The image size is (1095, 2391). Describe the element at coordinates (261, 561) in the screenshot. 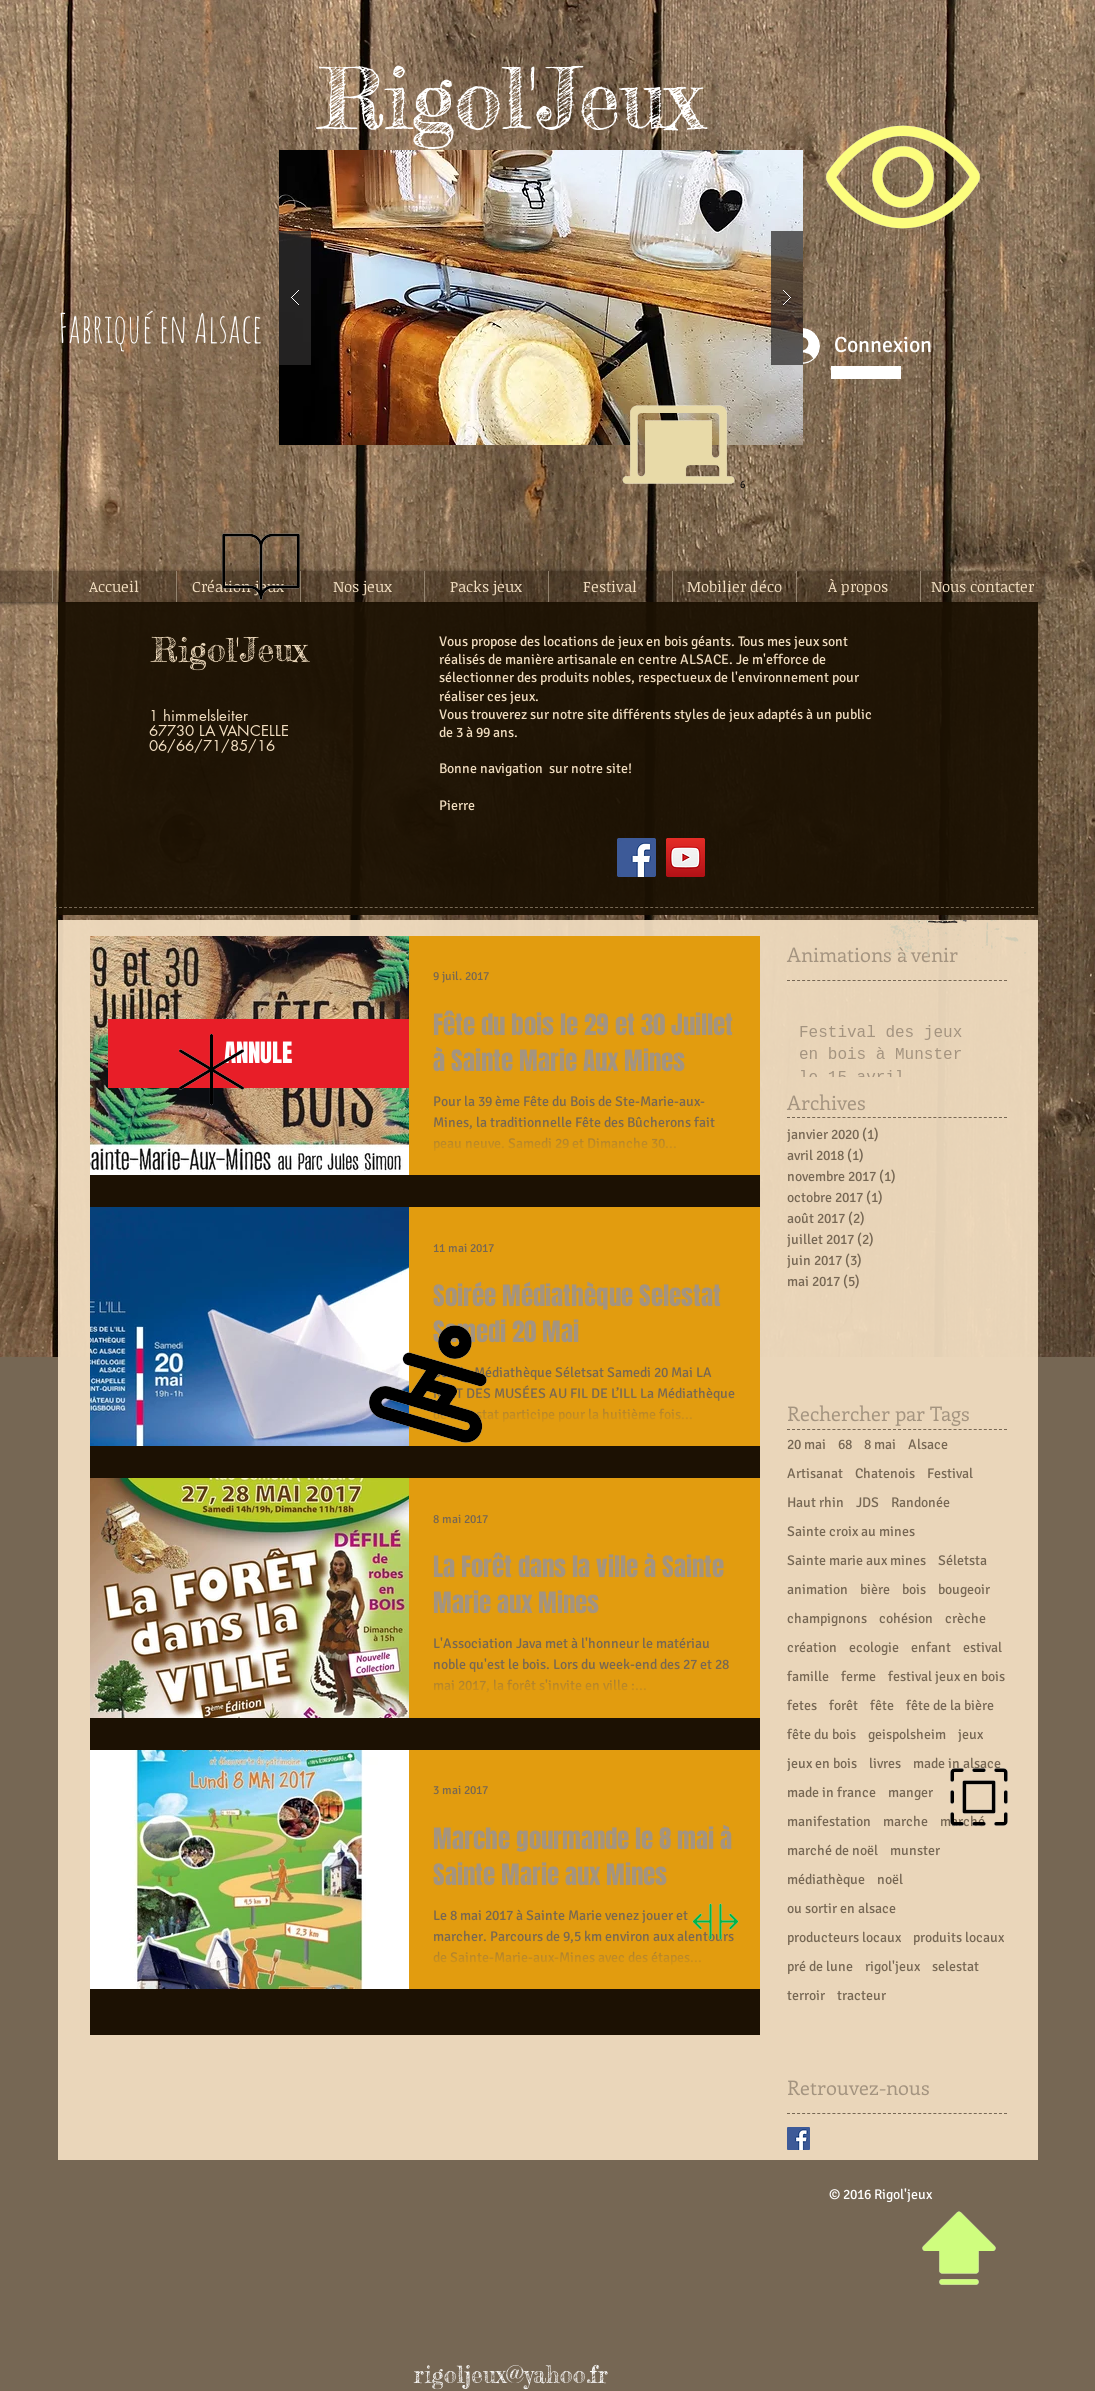

I see `open reading mode or e-reader` at that location.